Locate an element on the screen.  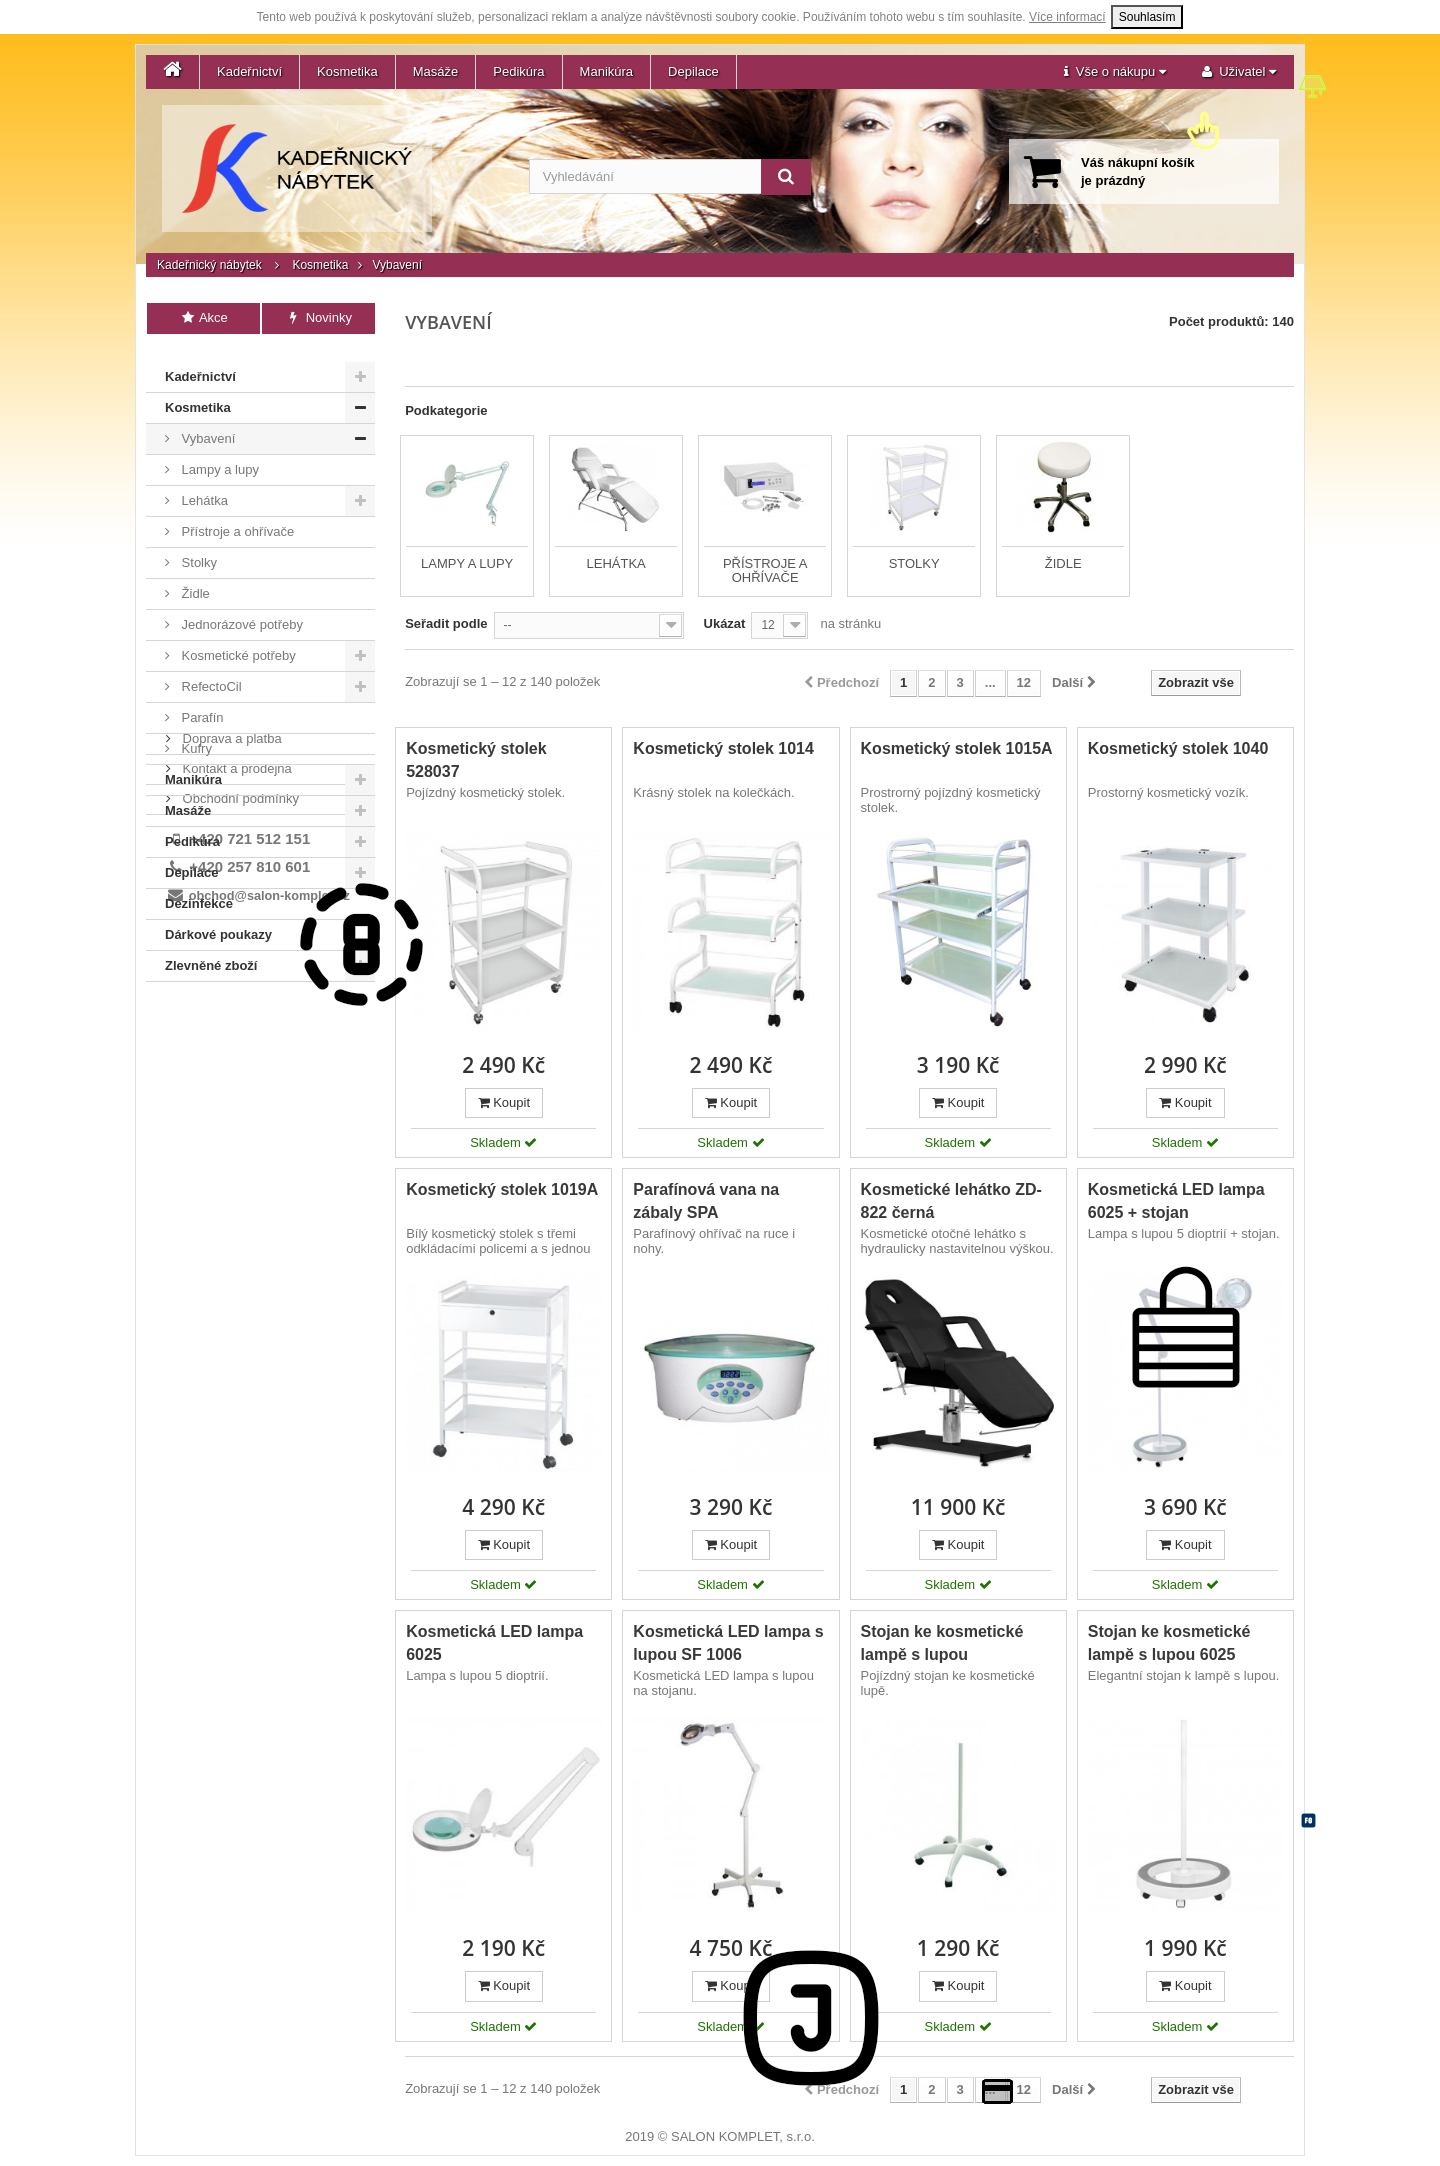
Facebook F8 developer conference logo or branding is located at coordinates (1308, 1820).